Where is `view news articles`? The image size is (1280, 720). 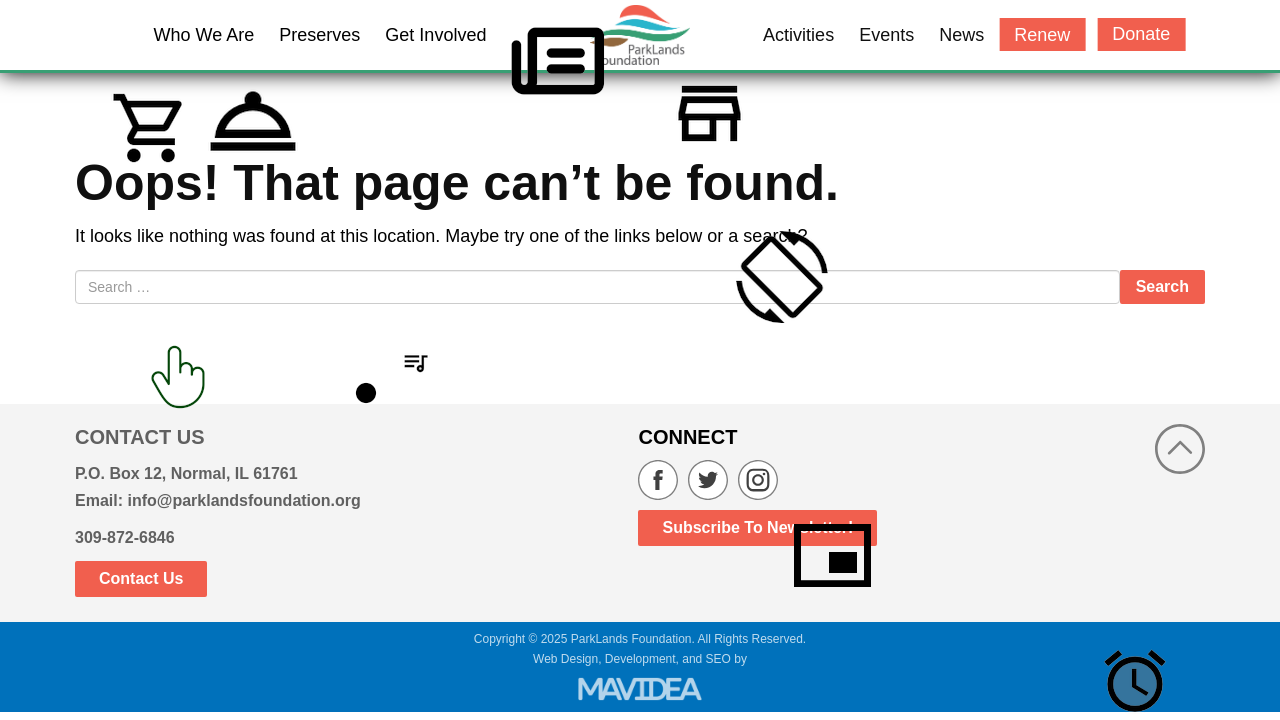 view news articles is located at coordinates (561, 61).